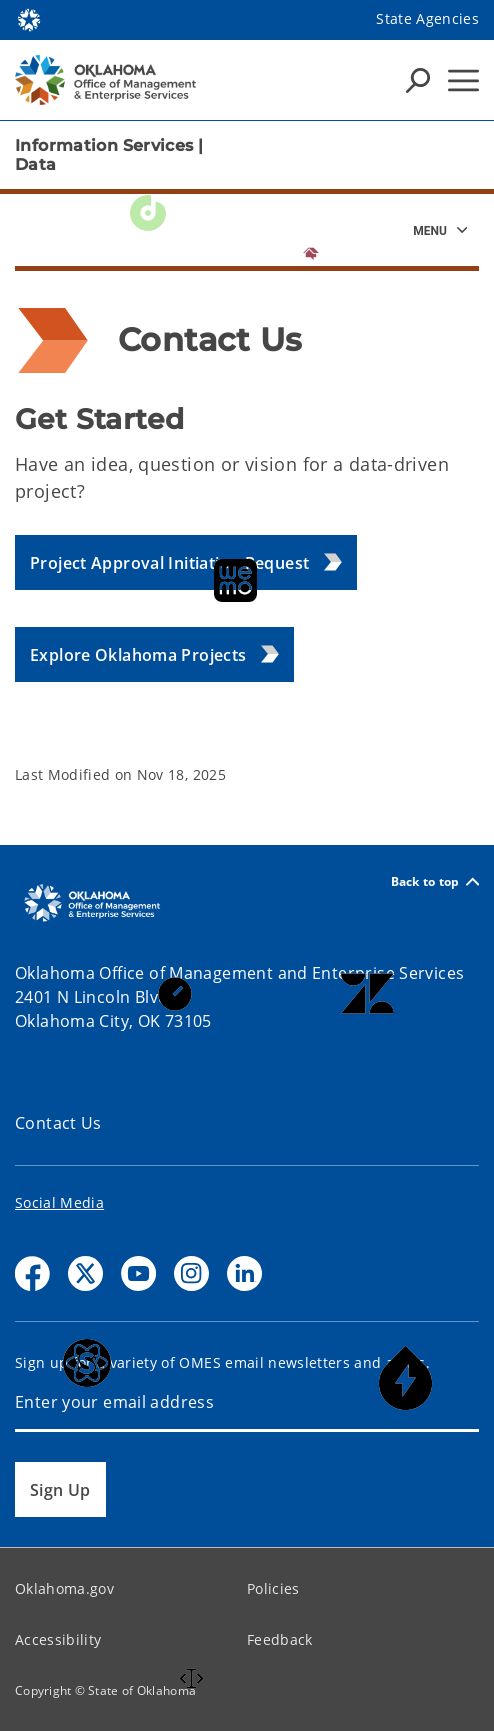 The height and width of the screenshot is (1731, 494). I want to click on open the Wemo smart home app, so click(235, 580).